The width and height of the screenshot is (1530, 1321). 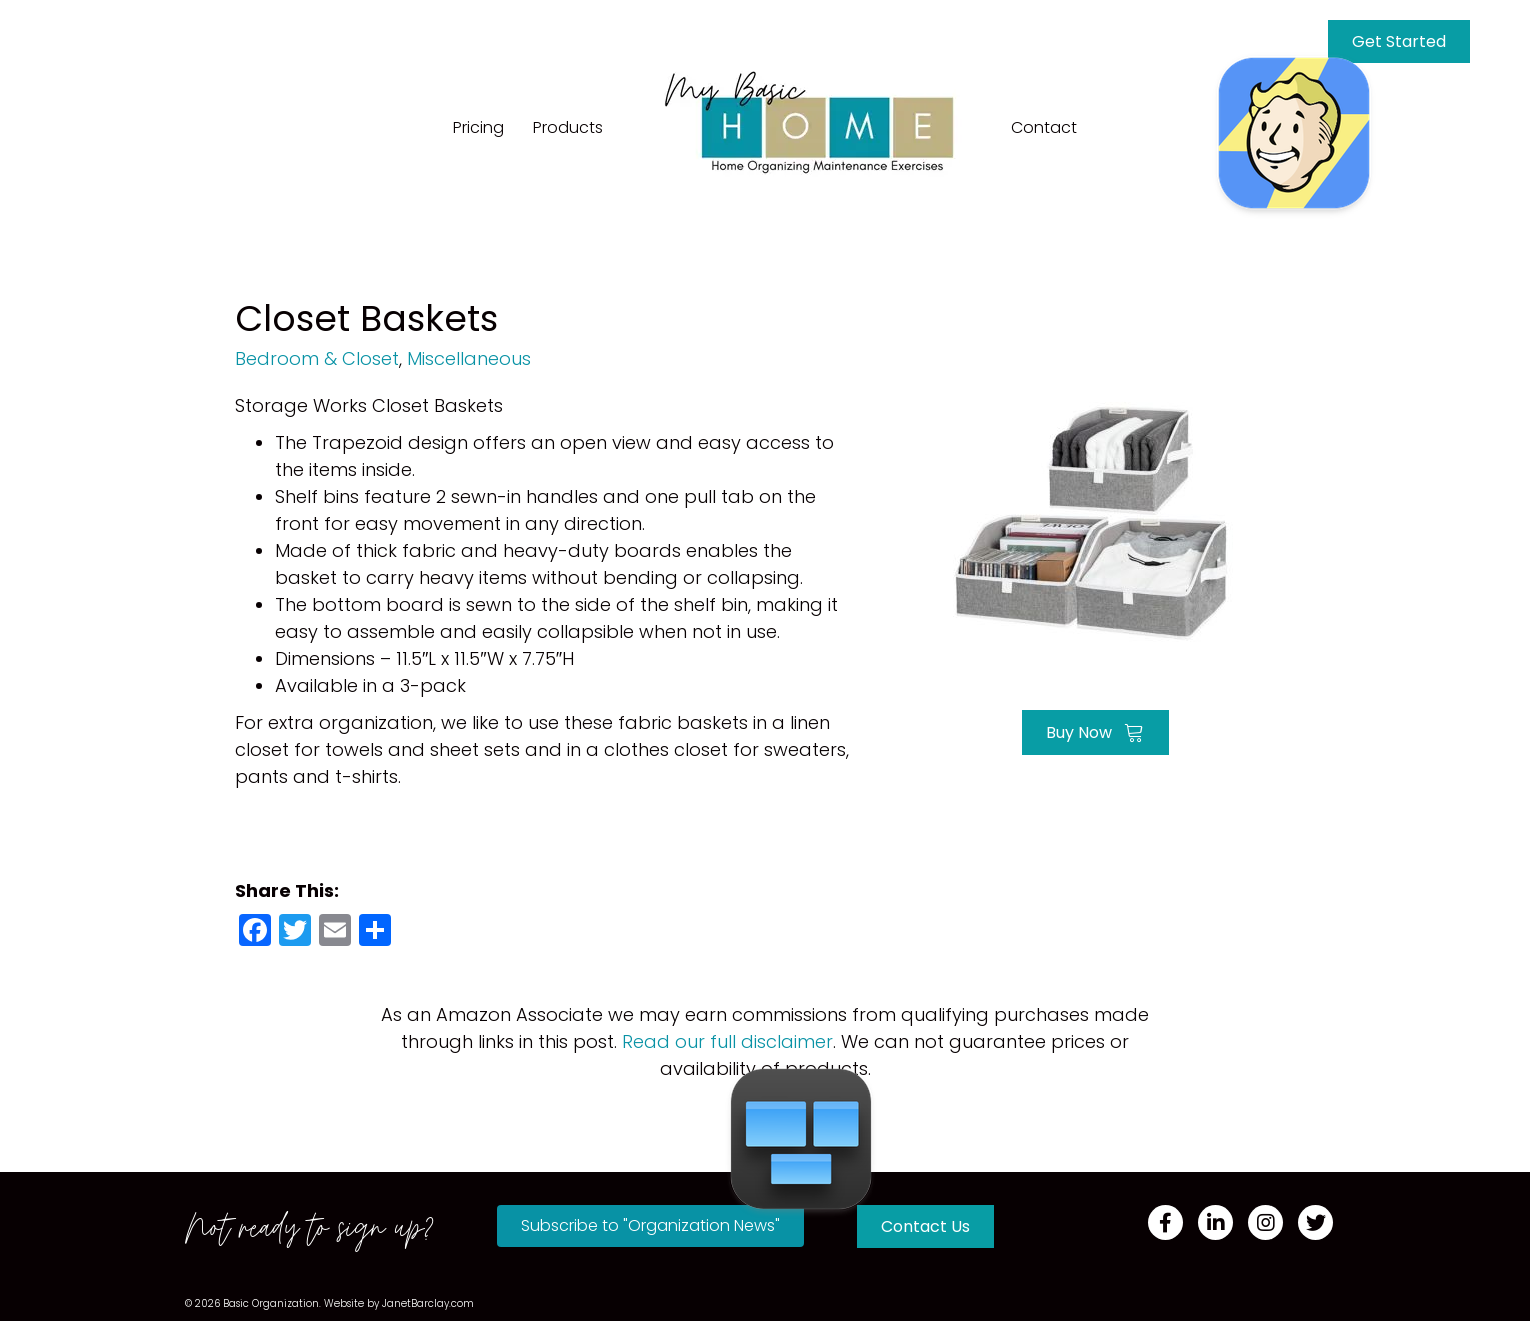 What do you see at coordinates (801, 1139) in the screenshot?
I see `open multitasking view` at bounding box center [801, 1139].